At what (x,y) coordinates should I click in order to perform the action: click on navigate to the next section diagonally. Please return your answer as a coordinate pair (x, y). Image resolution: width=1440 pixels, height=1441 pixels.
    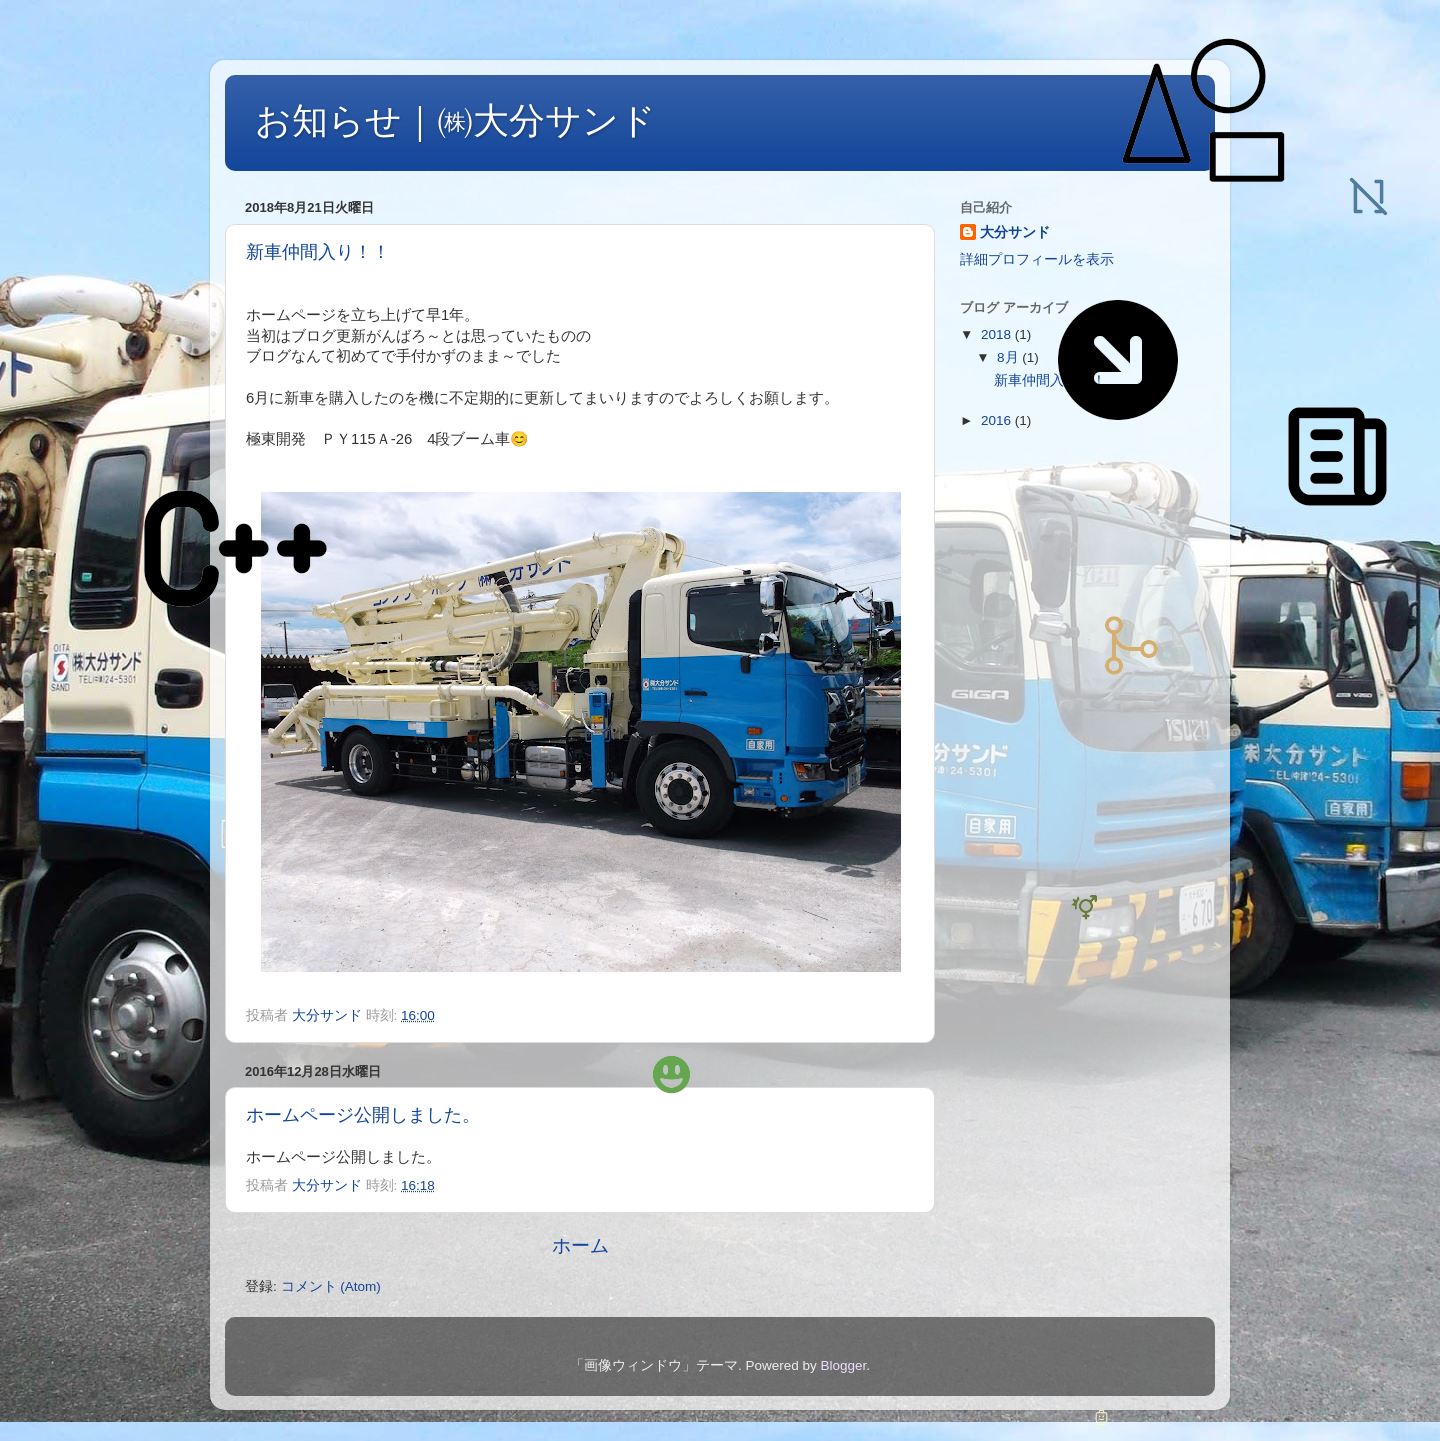
    Looking at the image, I should click on (1118, 360).